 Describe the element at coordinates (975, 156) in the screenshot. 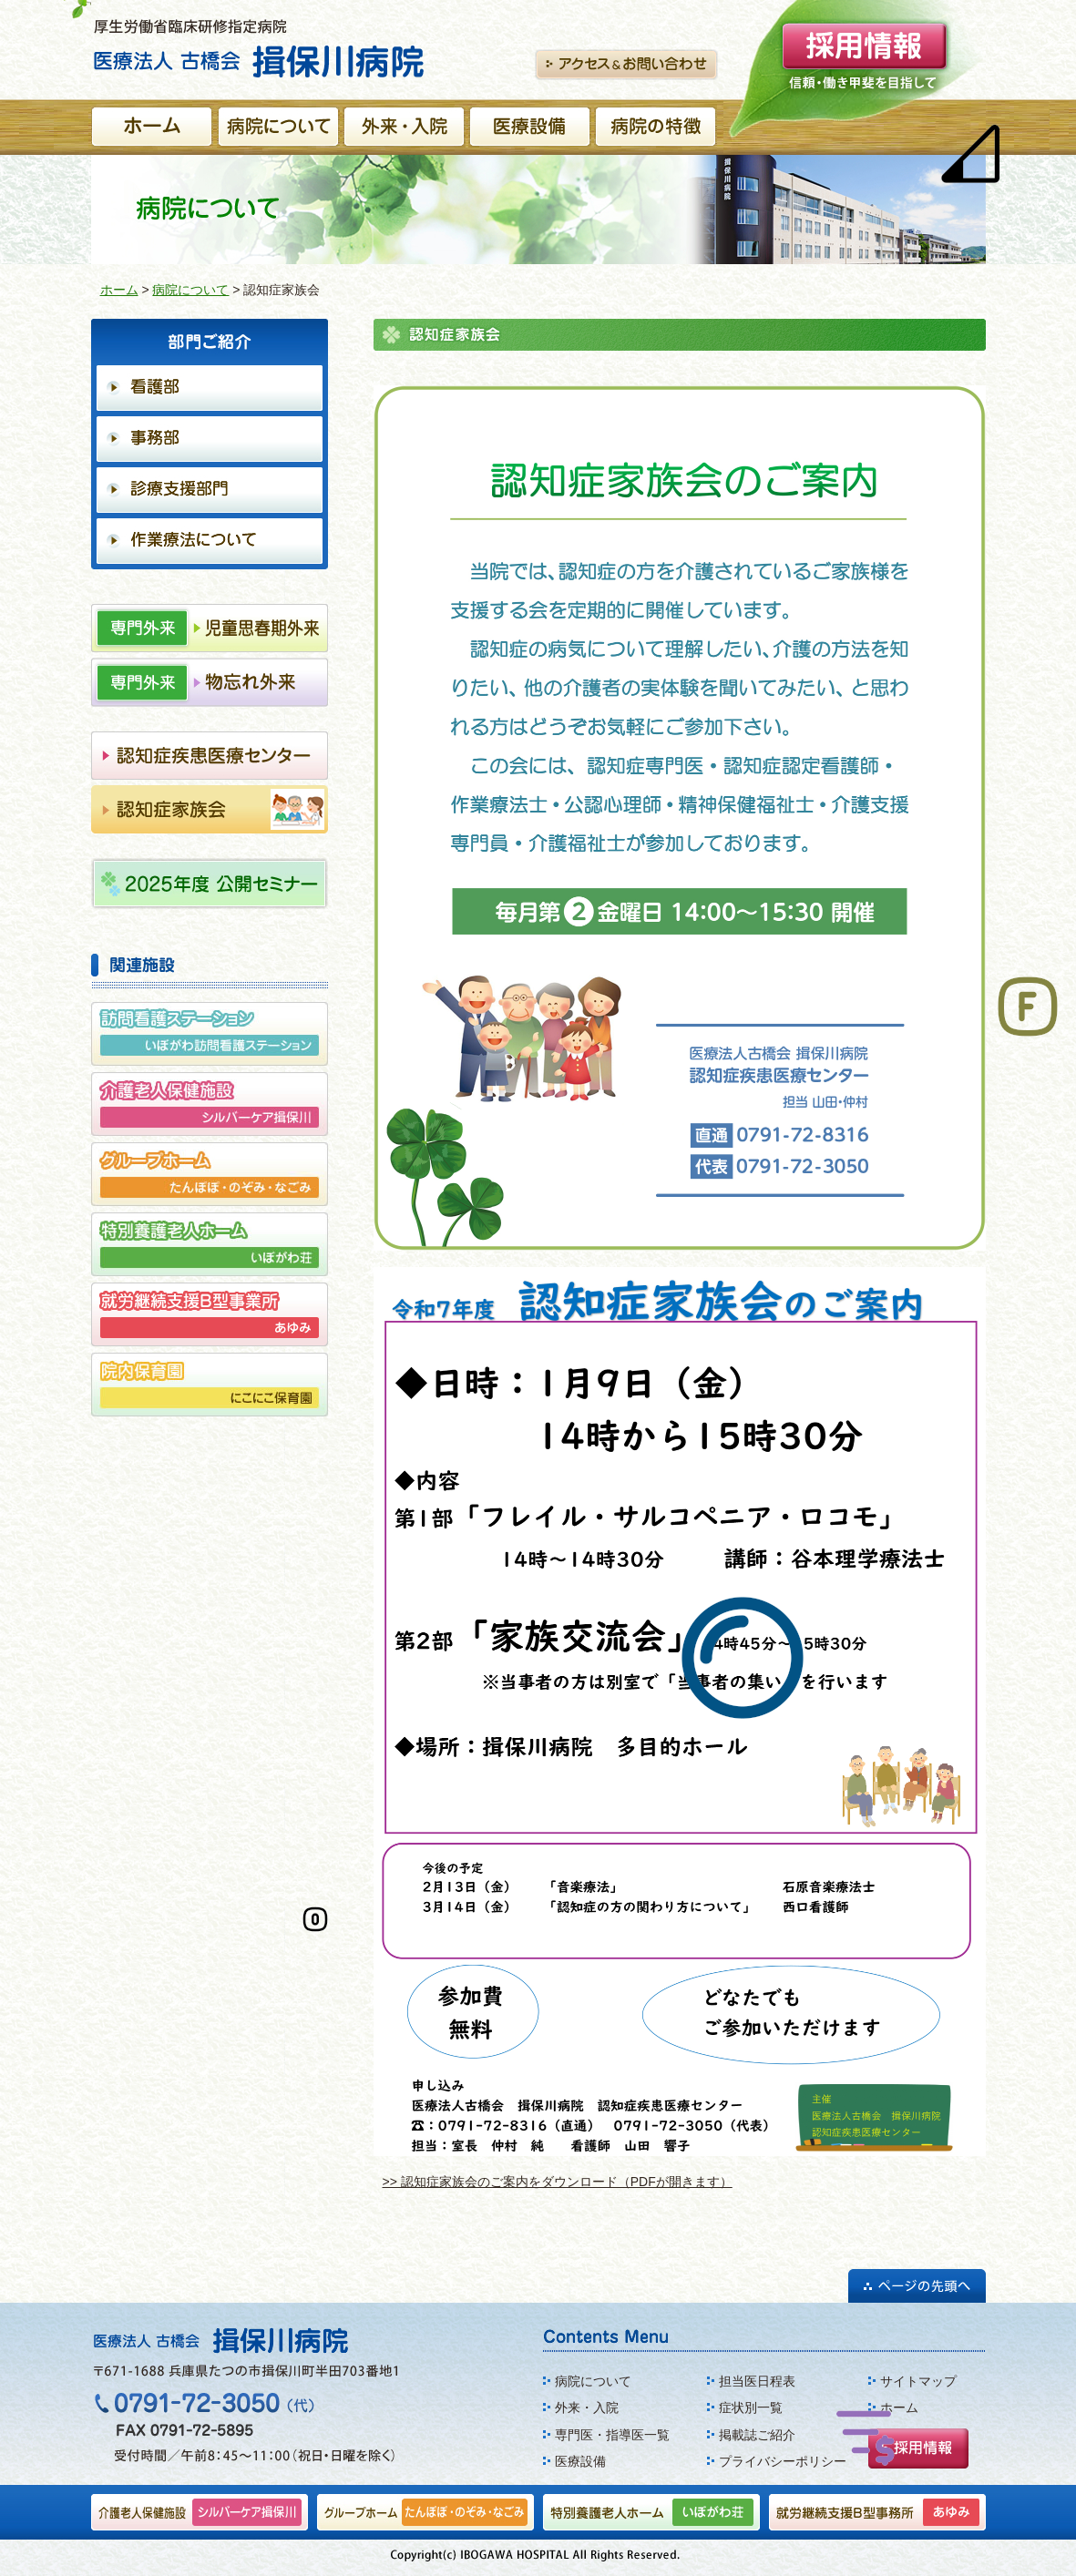

I see `indicates weak cellular signal strength` at that location.